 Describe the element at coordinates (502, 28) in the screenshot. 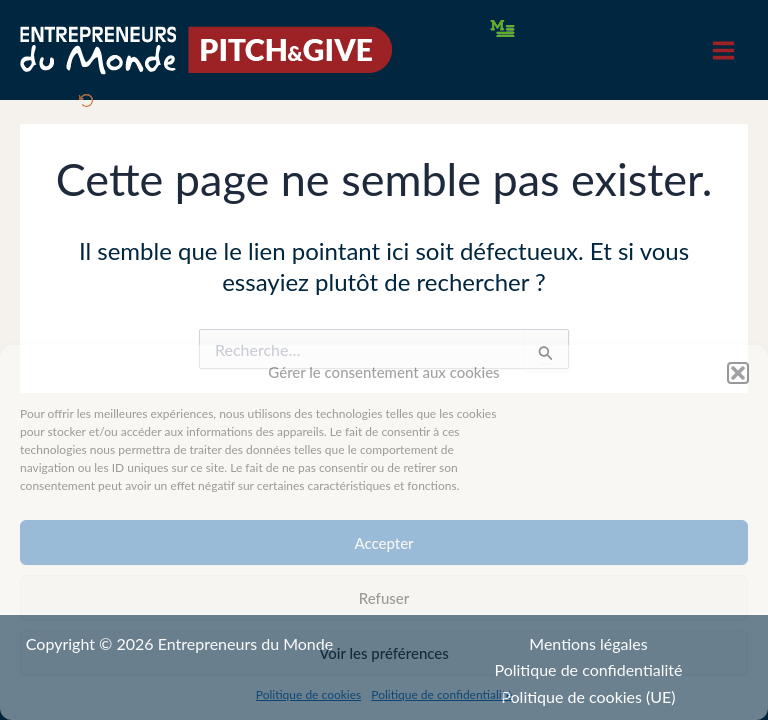

I see `read article on medium` at that location.